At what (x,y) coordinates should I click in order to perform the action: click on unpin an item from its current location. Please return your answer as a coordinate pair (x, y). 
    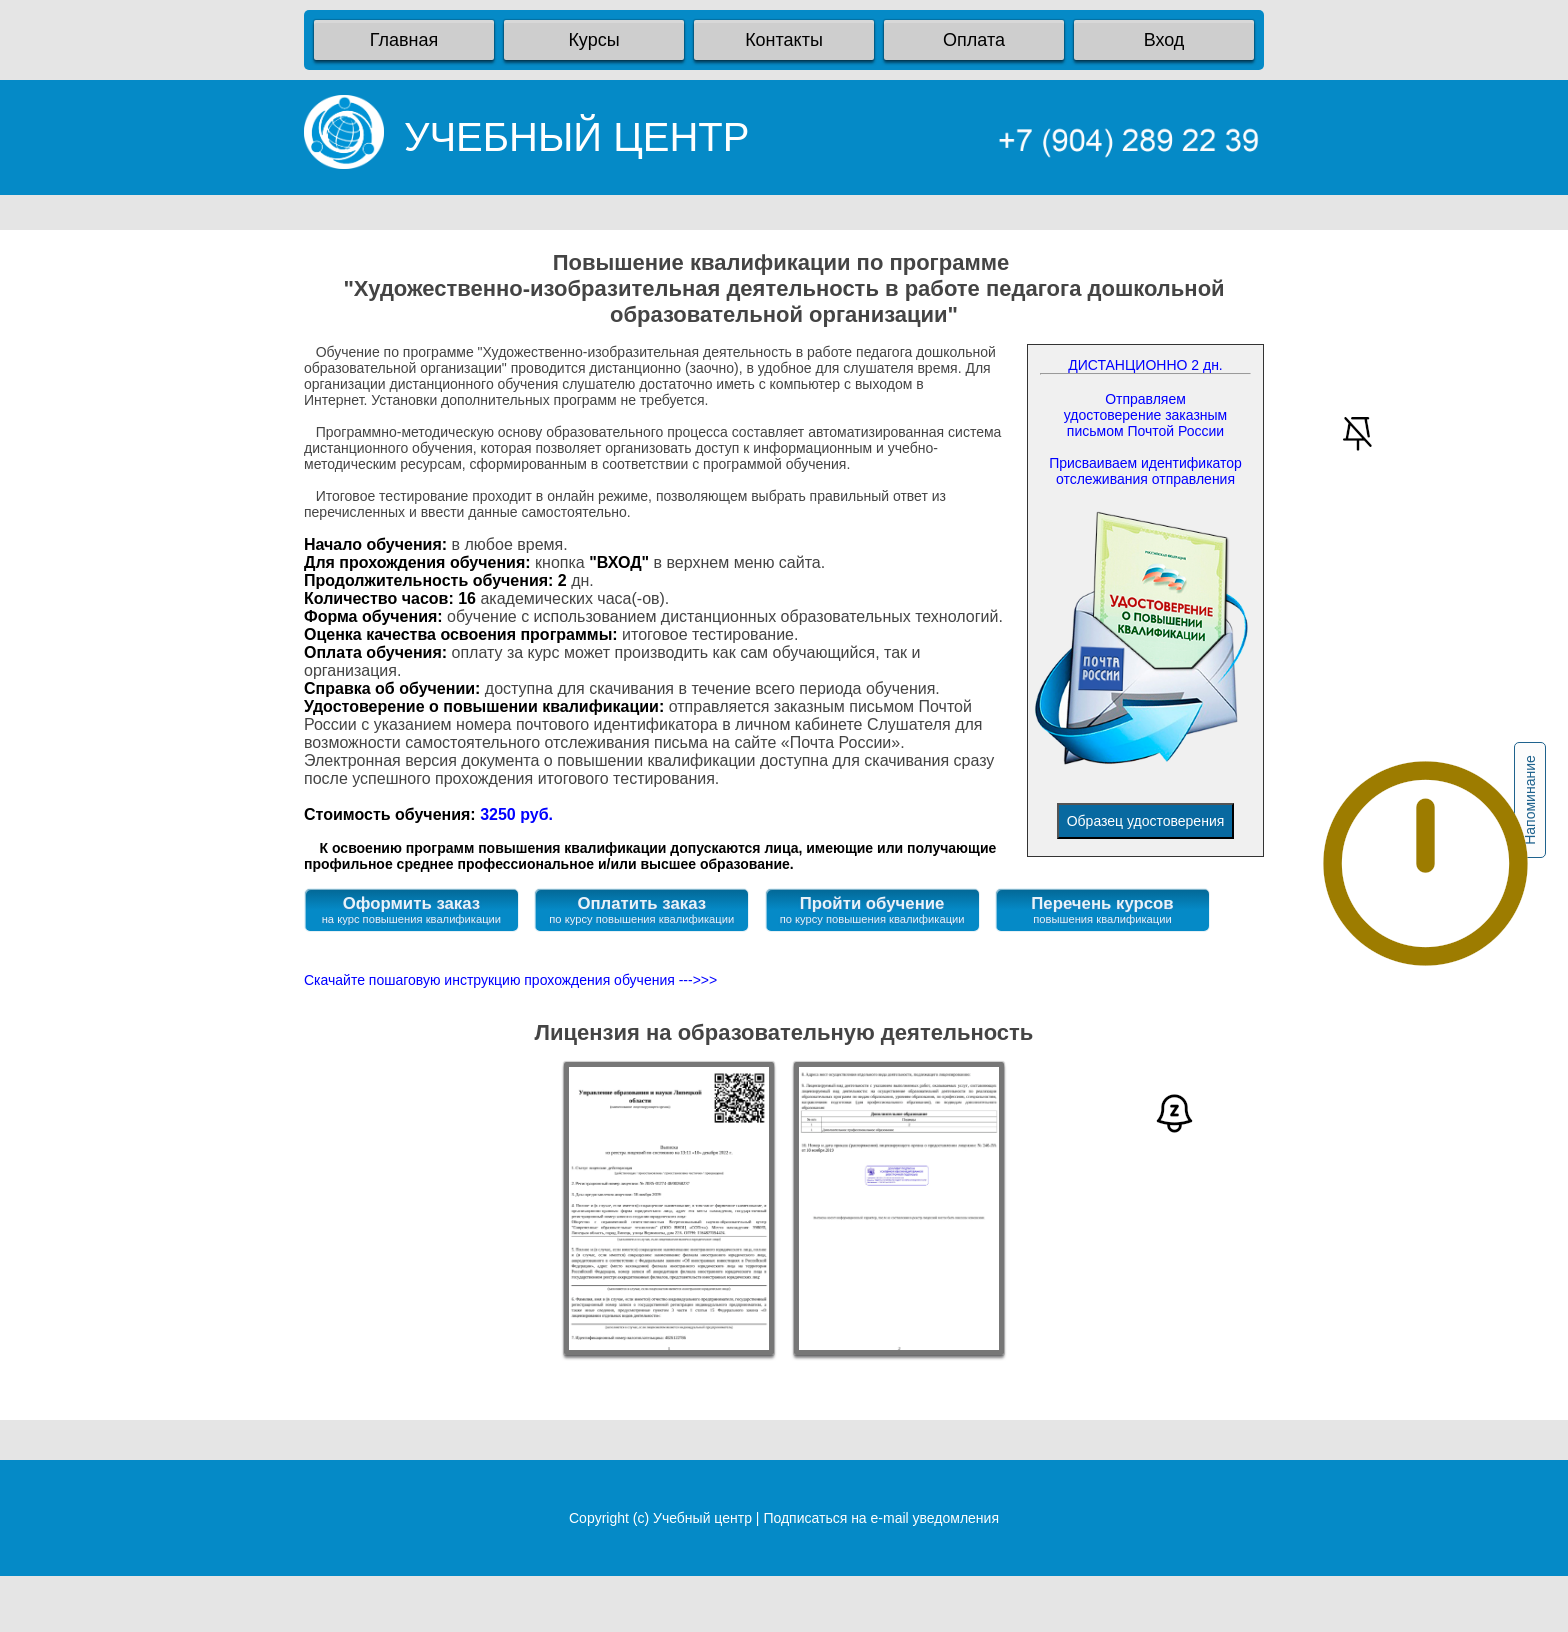
    Looking at the image, I should click on (1358, 432).